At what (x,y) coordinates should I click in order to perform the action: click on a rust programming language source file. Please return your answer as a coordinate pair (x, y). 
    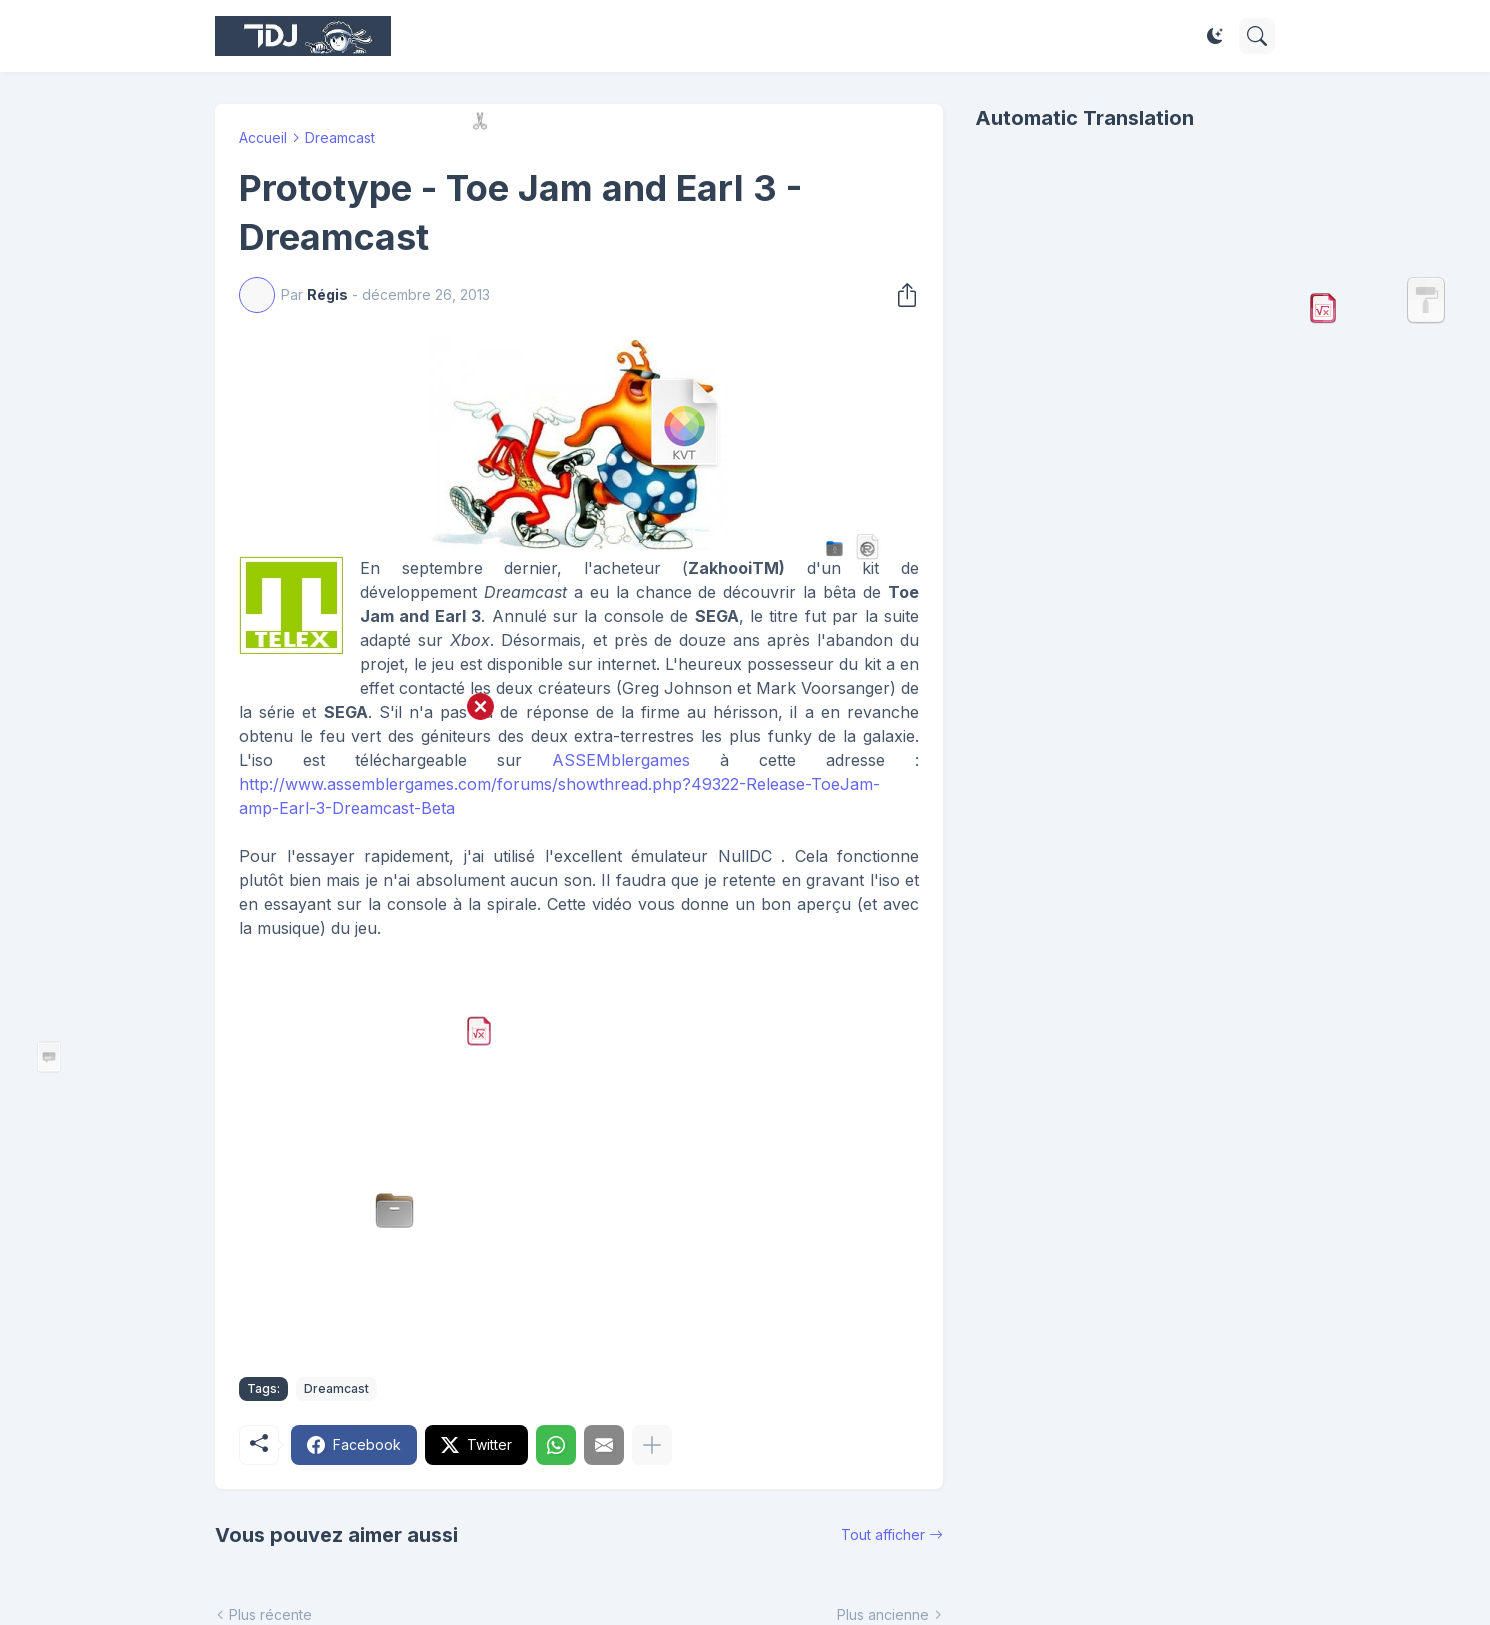
    Looking at the image, I should click on (867, 546).